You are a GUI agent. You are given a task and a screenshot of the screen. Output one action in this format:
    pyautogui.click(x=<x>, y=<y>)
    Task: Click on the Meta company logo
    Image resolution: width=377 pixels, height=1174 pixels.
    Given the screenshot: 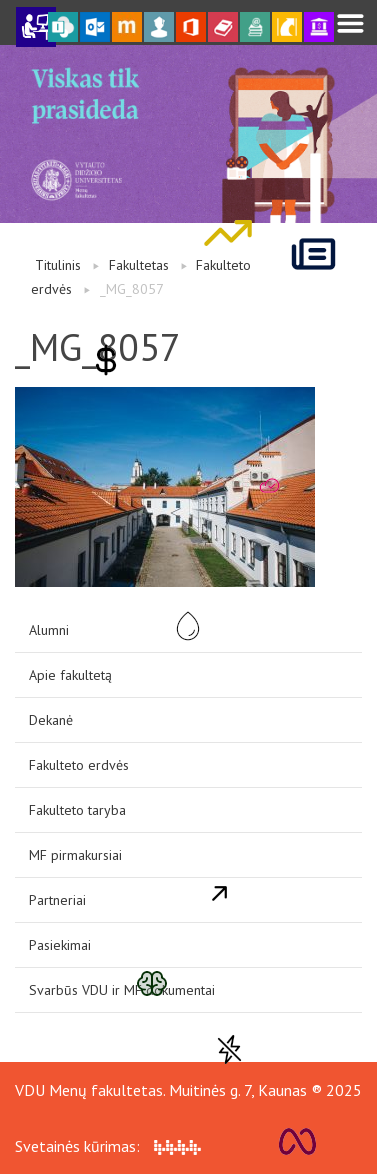 What is the action you would take?
    pyautogui.click(x=297, y=1141)
    